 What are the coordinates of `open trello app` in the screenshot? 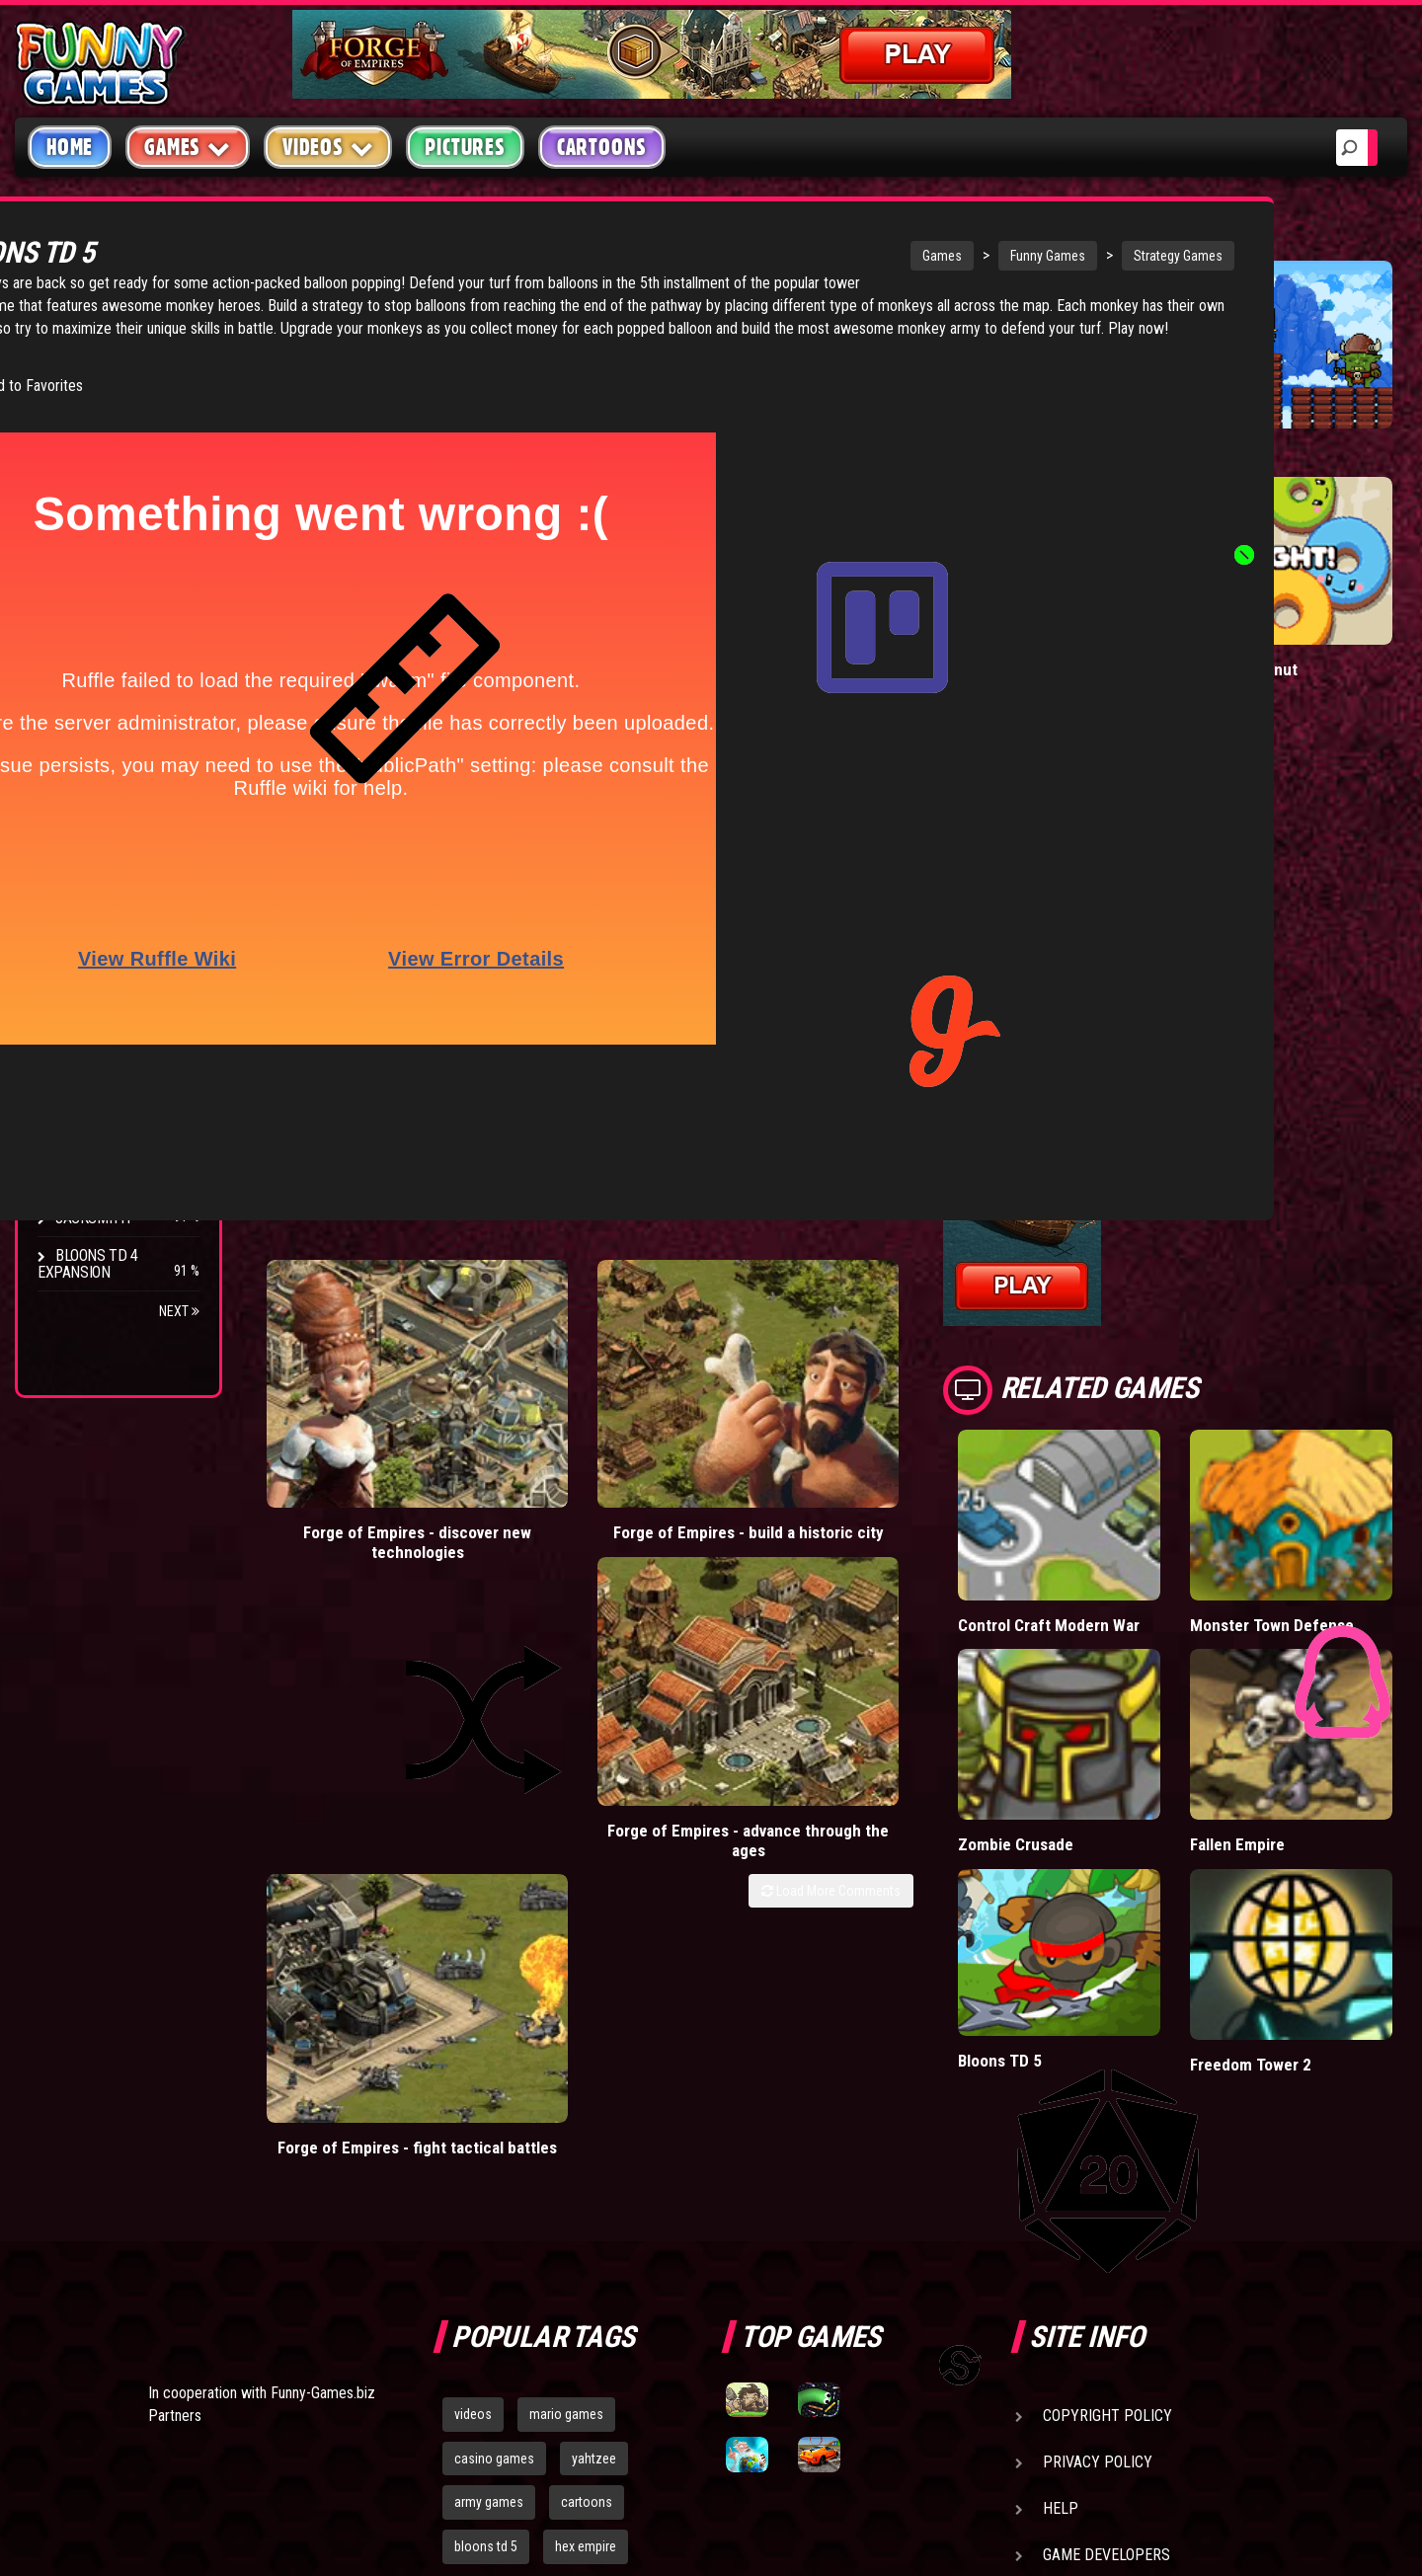 It's located at (882, 627).